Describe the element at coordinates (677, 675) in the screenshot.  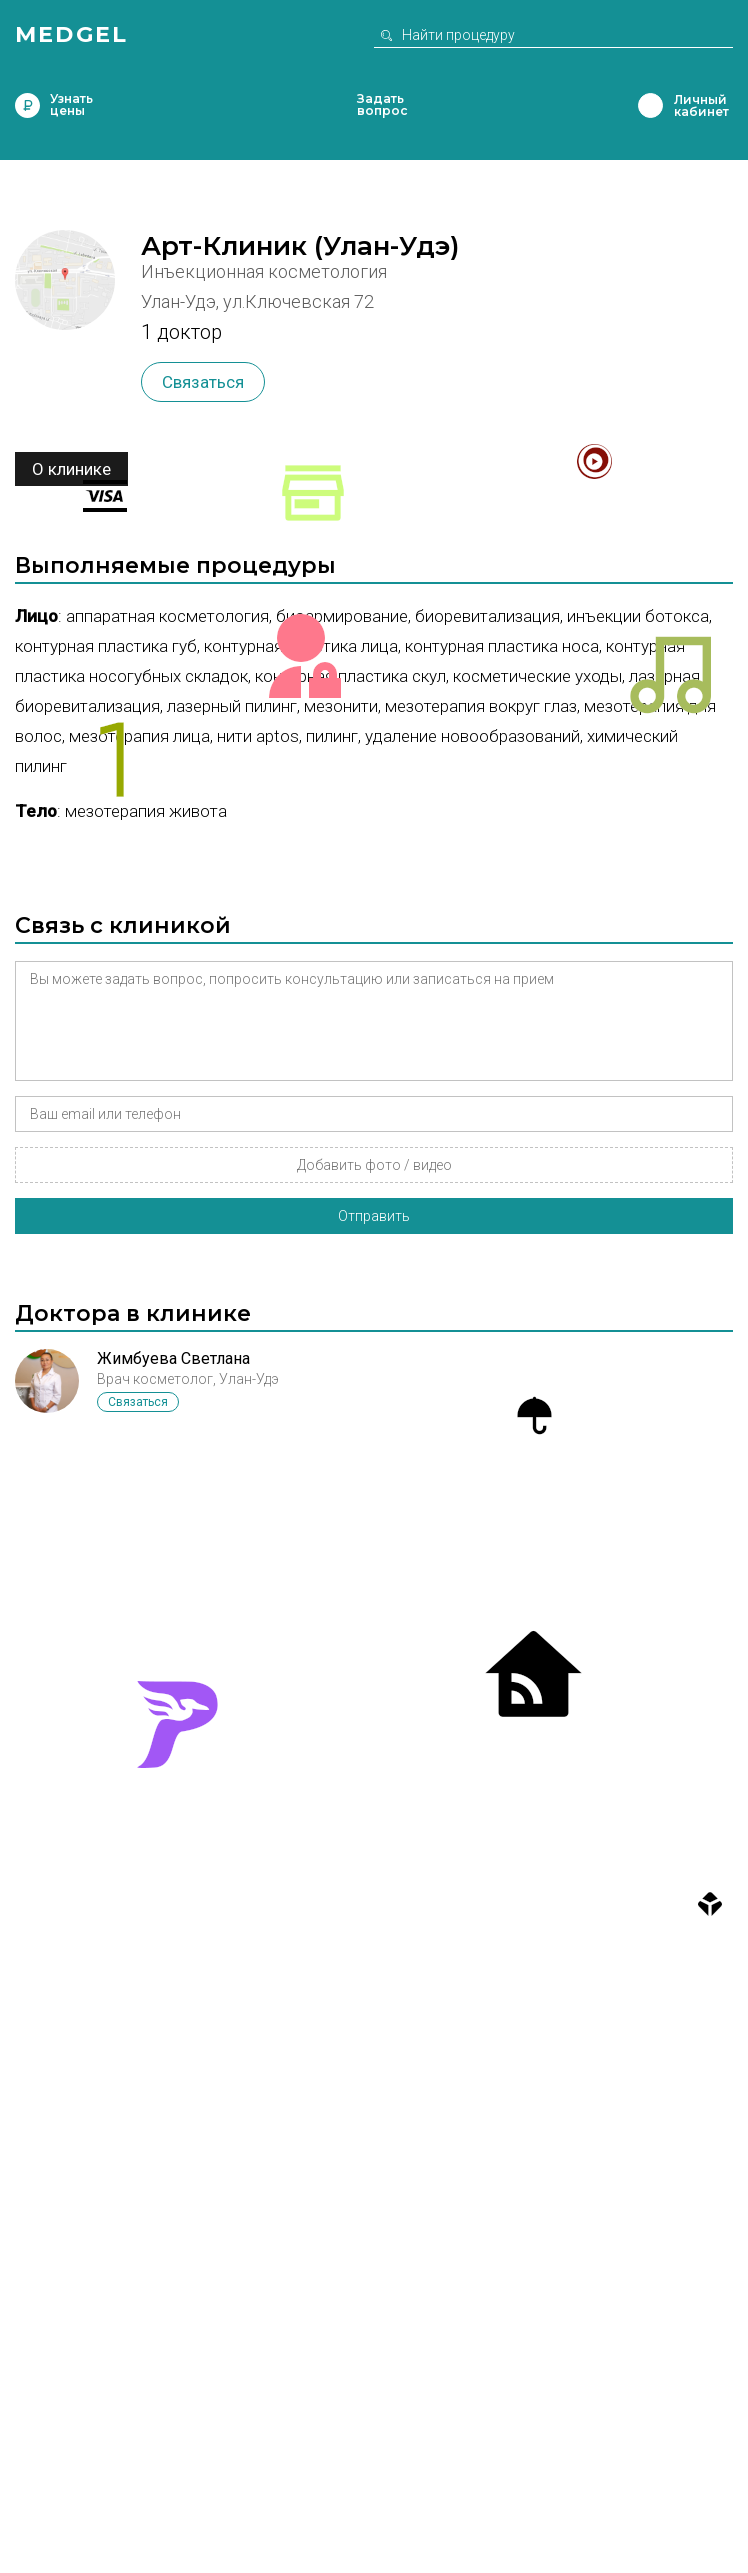
I see `access music library or player` at that location.